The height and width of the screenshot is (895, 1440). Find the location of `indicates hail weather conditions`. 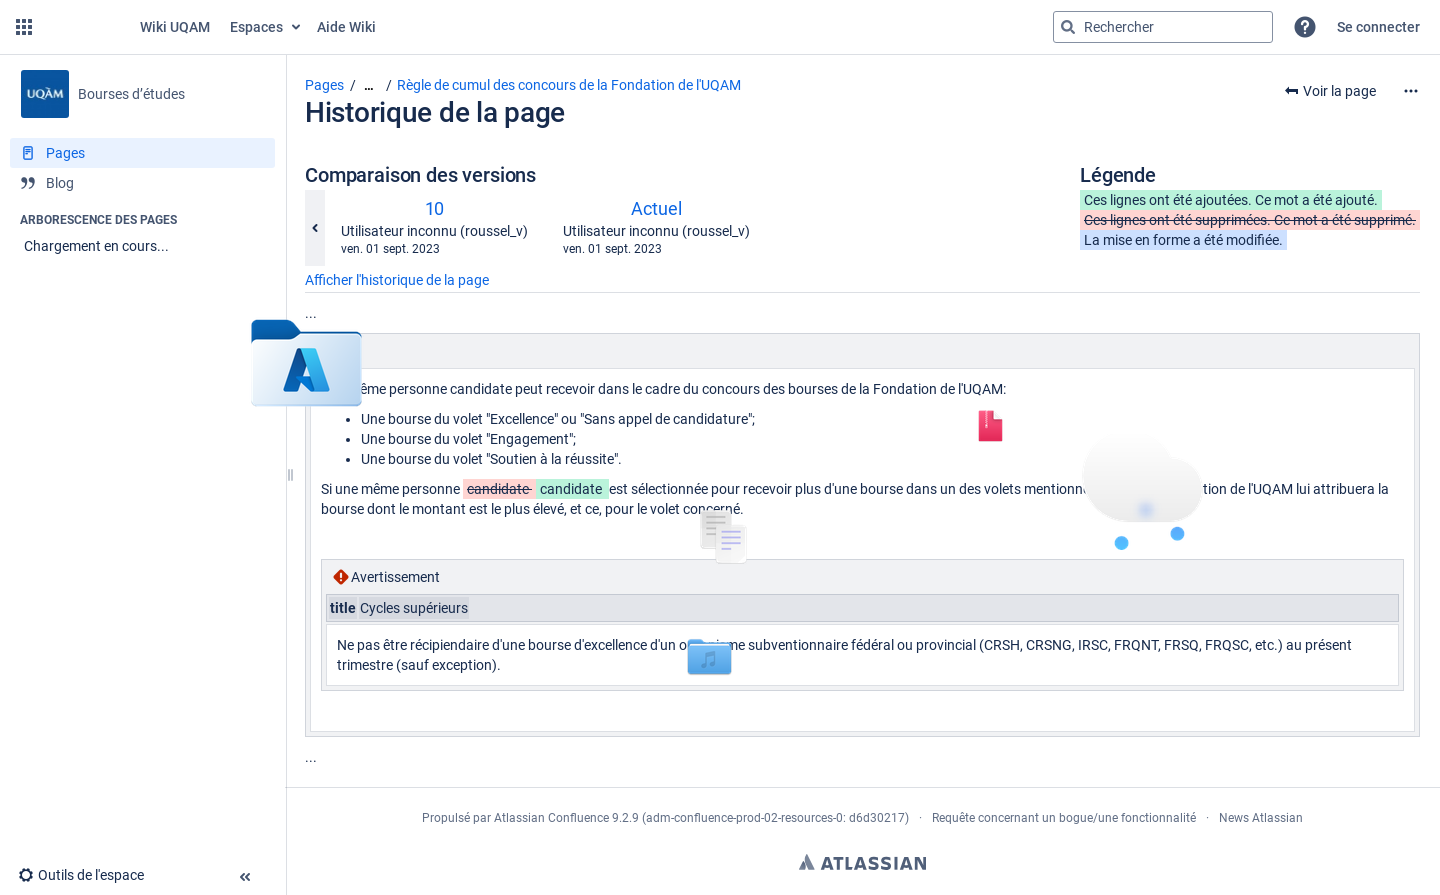

indicates hail weather conditions is located at coordinates (1142, 489).